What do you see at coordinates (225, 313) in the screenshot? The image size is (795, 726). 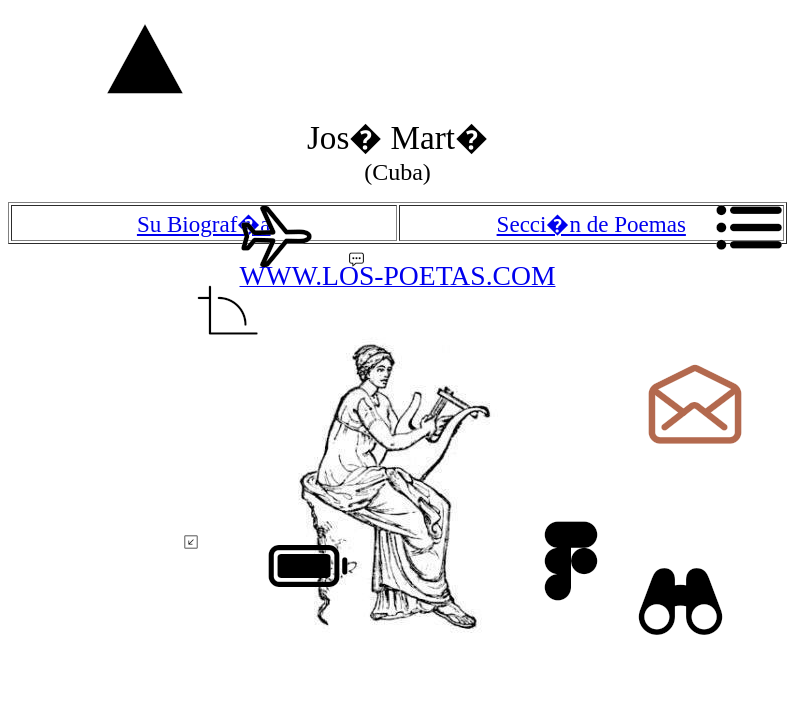 I see `measure or adjust angle in a design tool` at bounding box center [225, 313].